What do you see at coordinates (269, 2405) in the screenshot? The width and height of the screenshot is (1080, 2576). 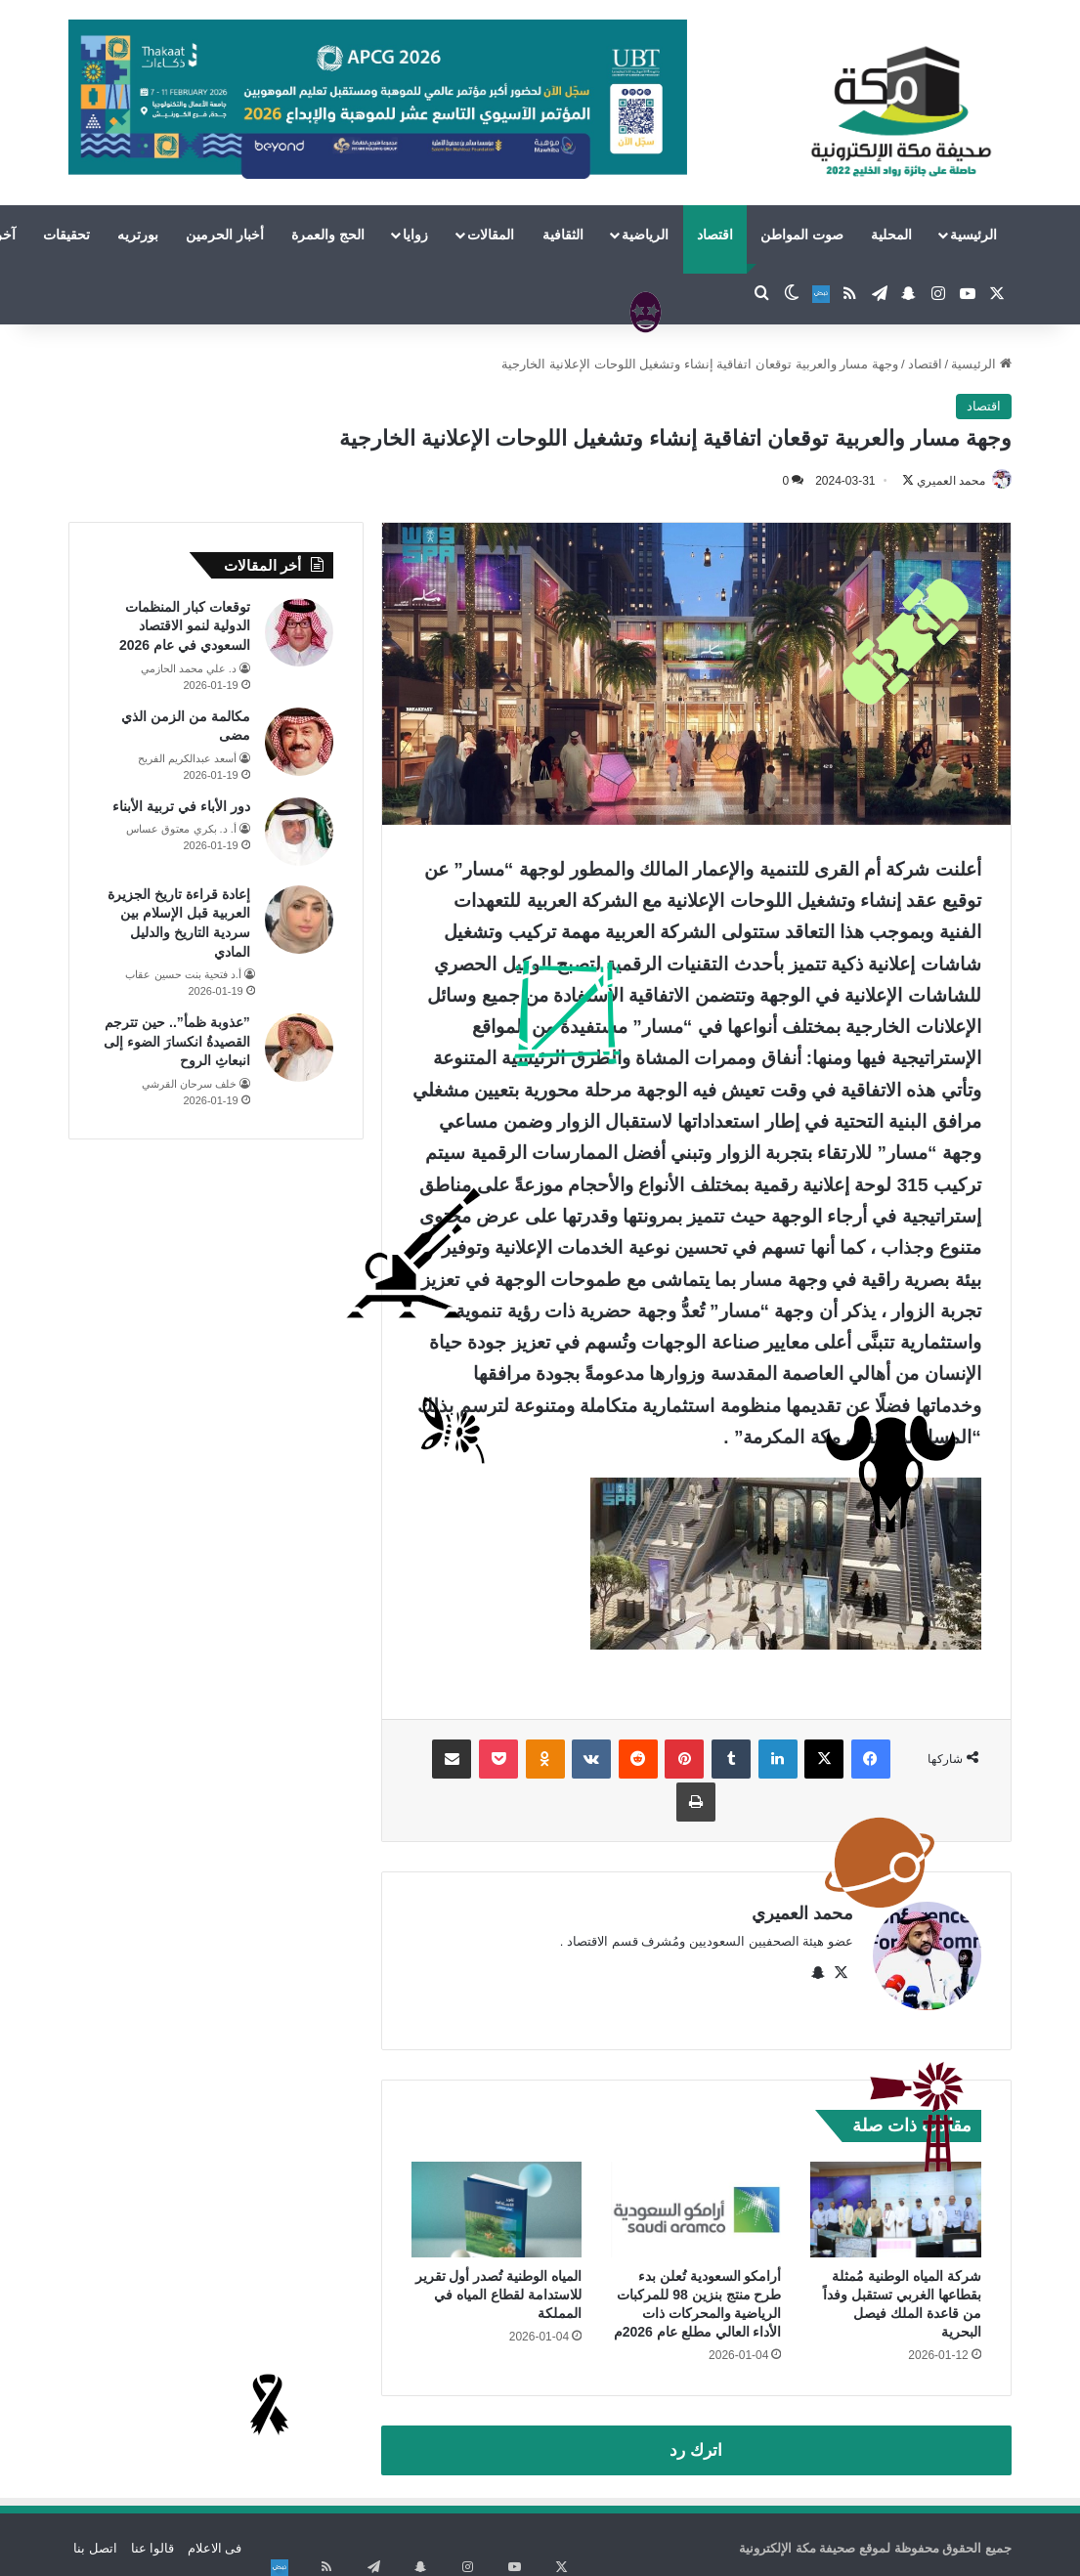 I see `indicates support for a cause or awareness campaign` at bounding box center [269, 2405].